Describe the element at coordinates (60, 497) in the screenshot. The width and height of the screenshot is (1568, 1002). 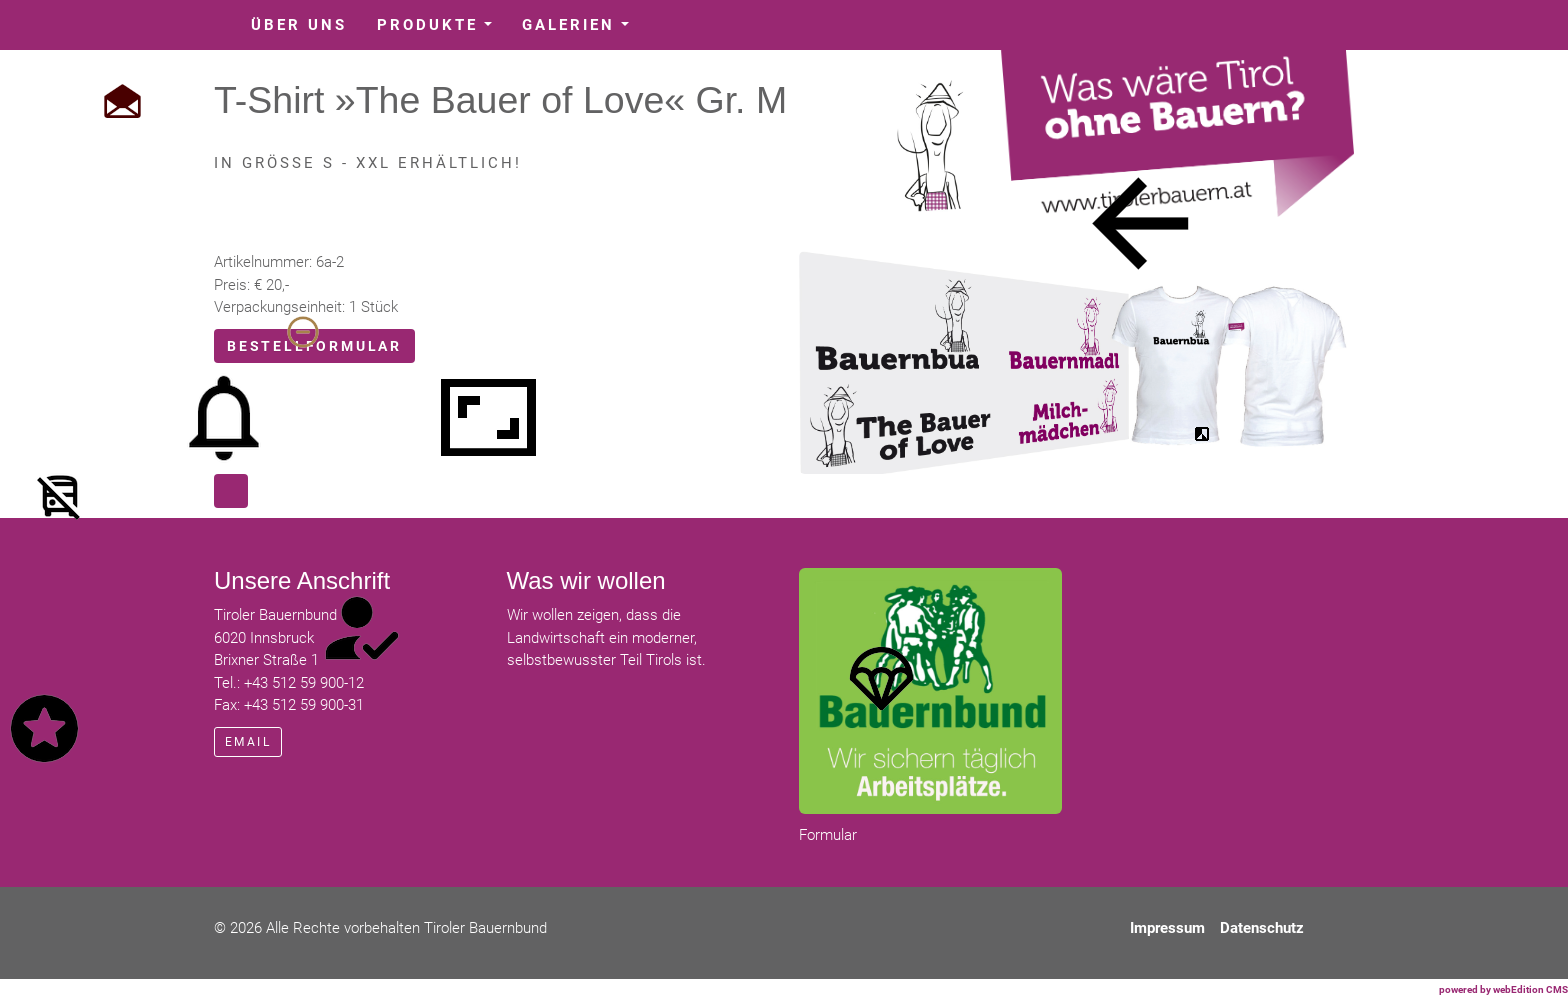
I see `no transfer available at this stop` at that location.